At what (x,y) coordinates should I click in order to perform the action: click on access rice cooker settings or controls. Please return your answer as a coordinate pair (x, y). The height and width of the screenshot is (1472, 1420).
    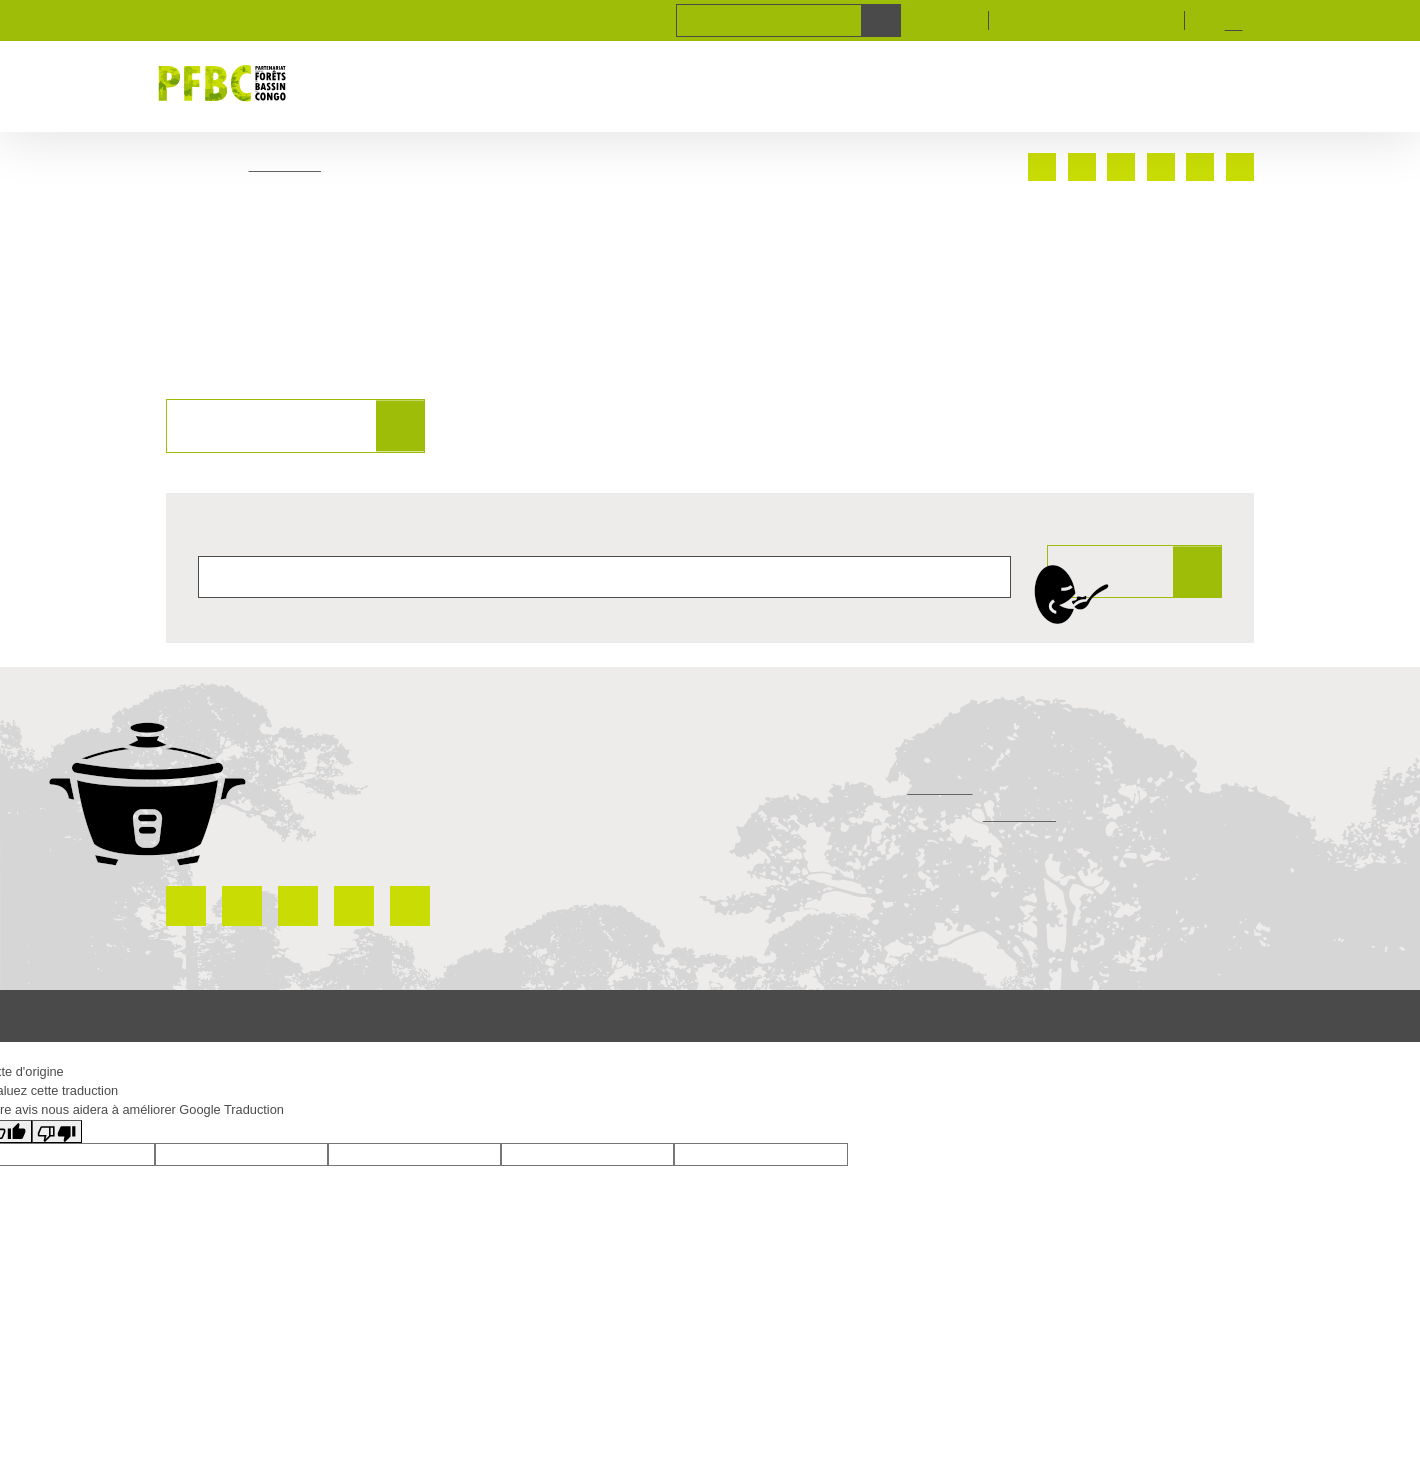
    Looking at the image, I should click on (147, 780).